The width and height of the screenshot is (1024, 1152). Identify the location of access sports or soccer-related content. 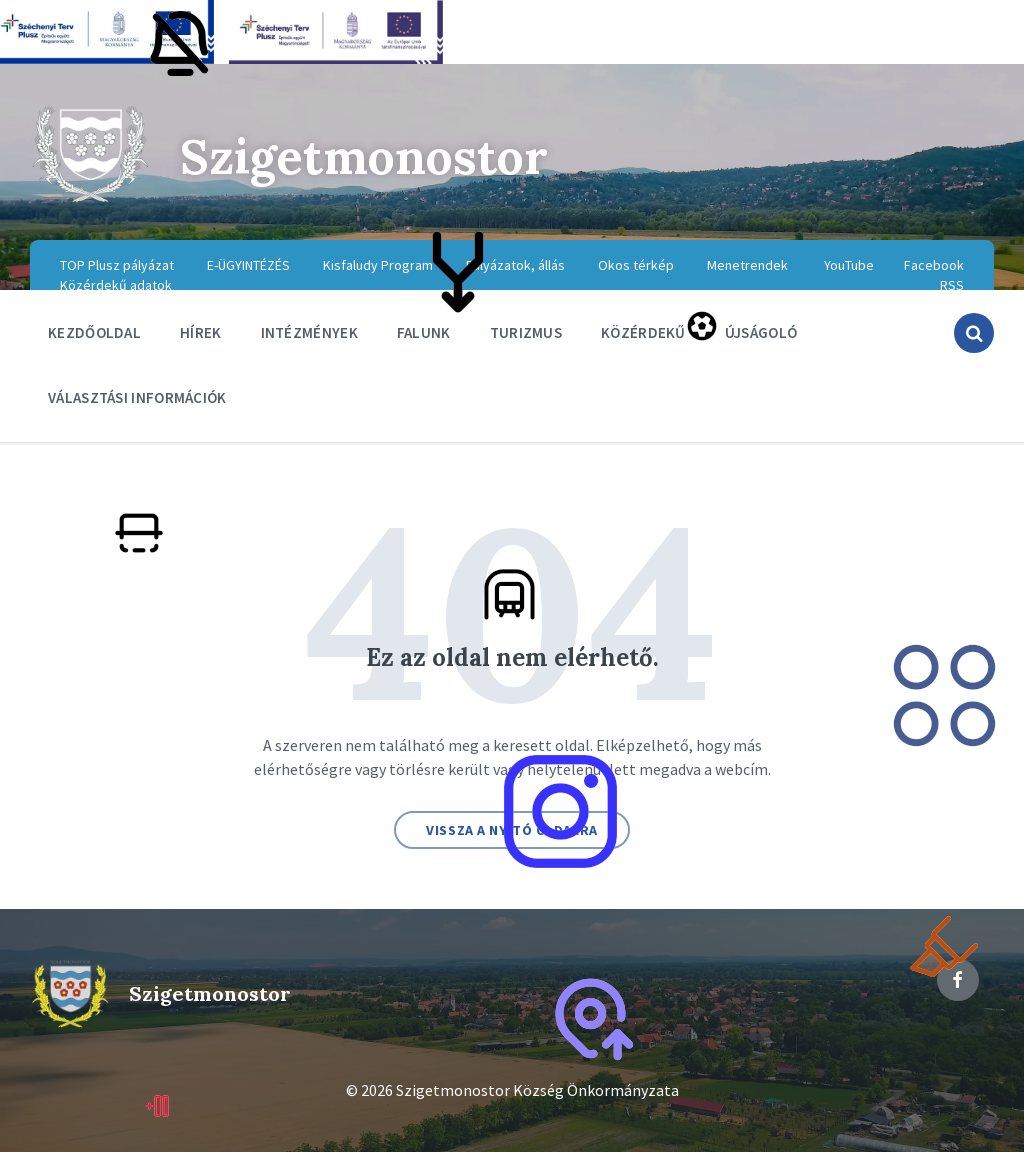
(702, 326).